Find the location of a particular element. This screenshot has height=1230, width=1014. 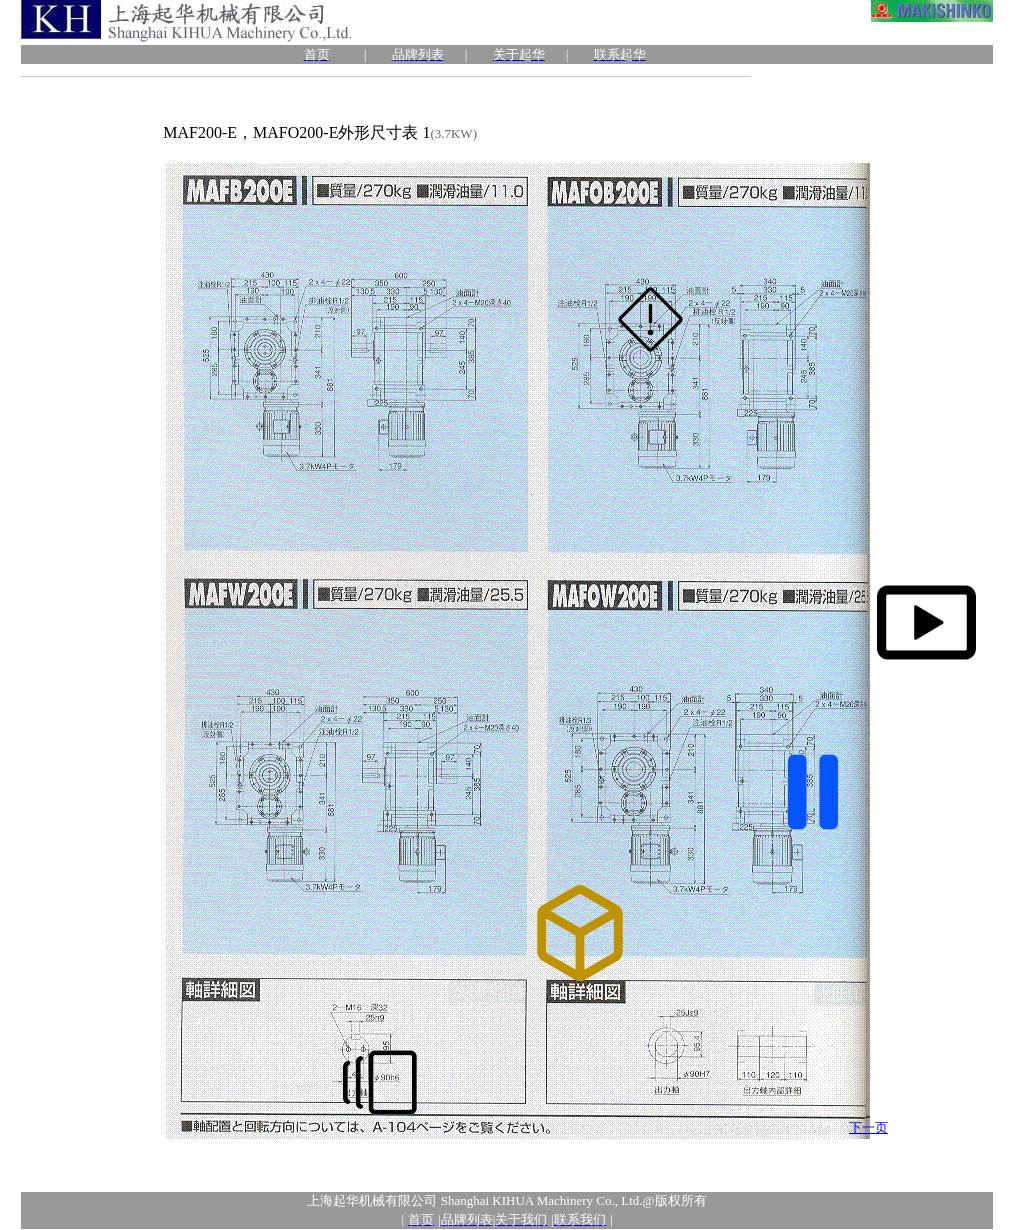

view version history is located at coordinates (381, 1082).